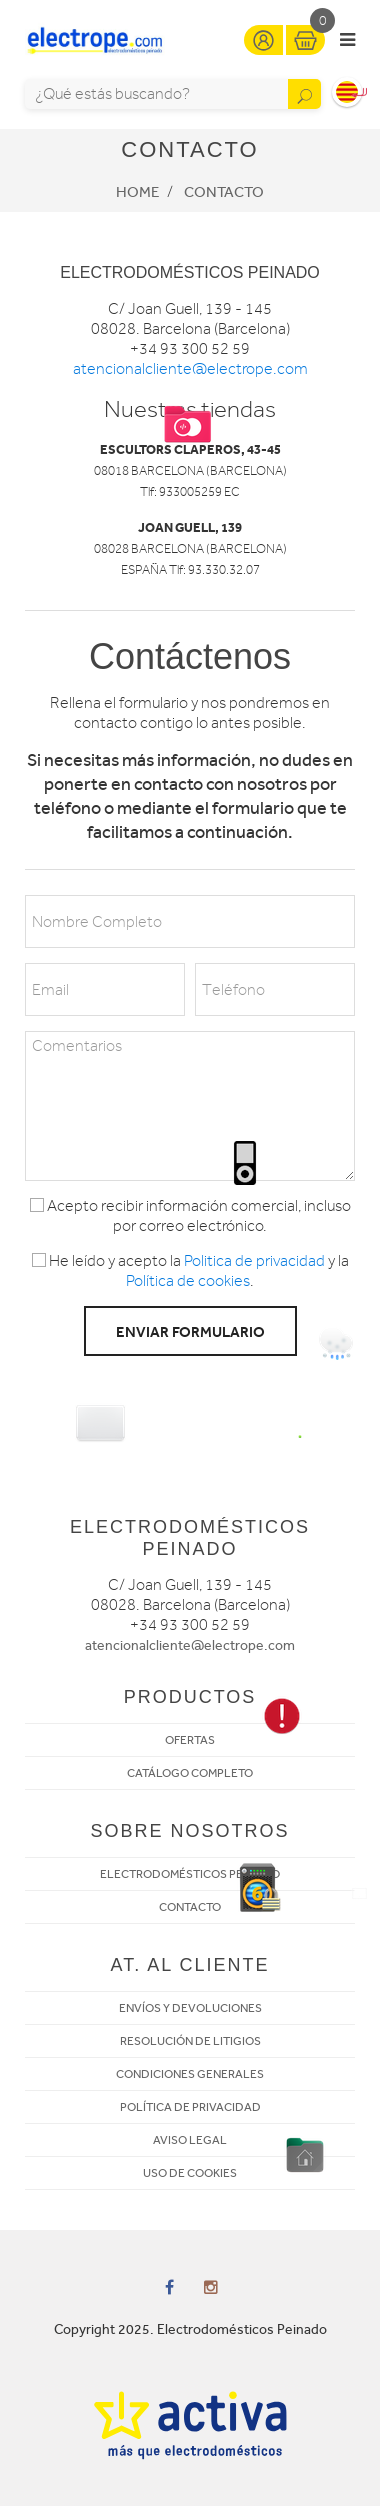  Describe the element at coordinates (359, 1893) in the screenshot. I see `view image library` at that location.